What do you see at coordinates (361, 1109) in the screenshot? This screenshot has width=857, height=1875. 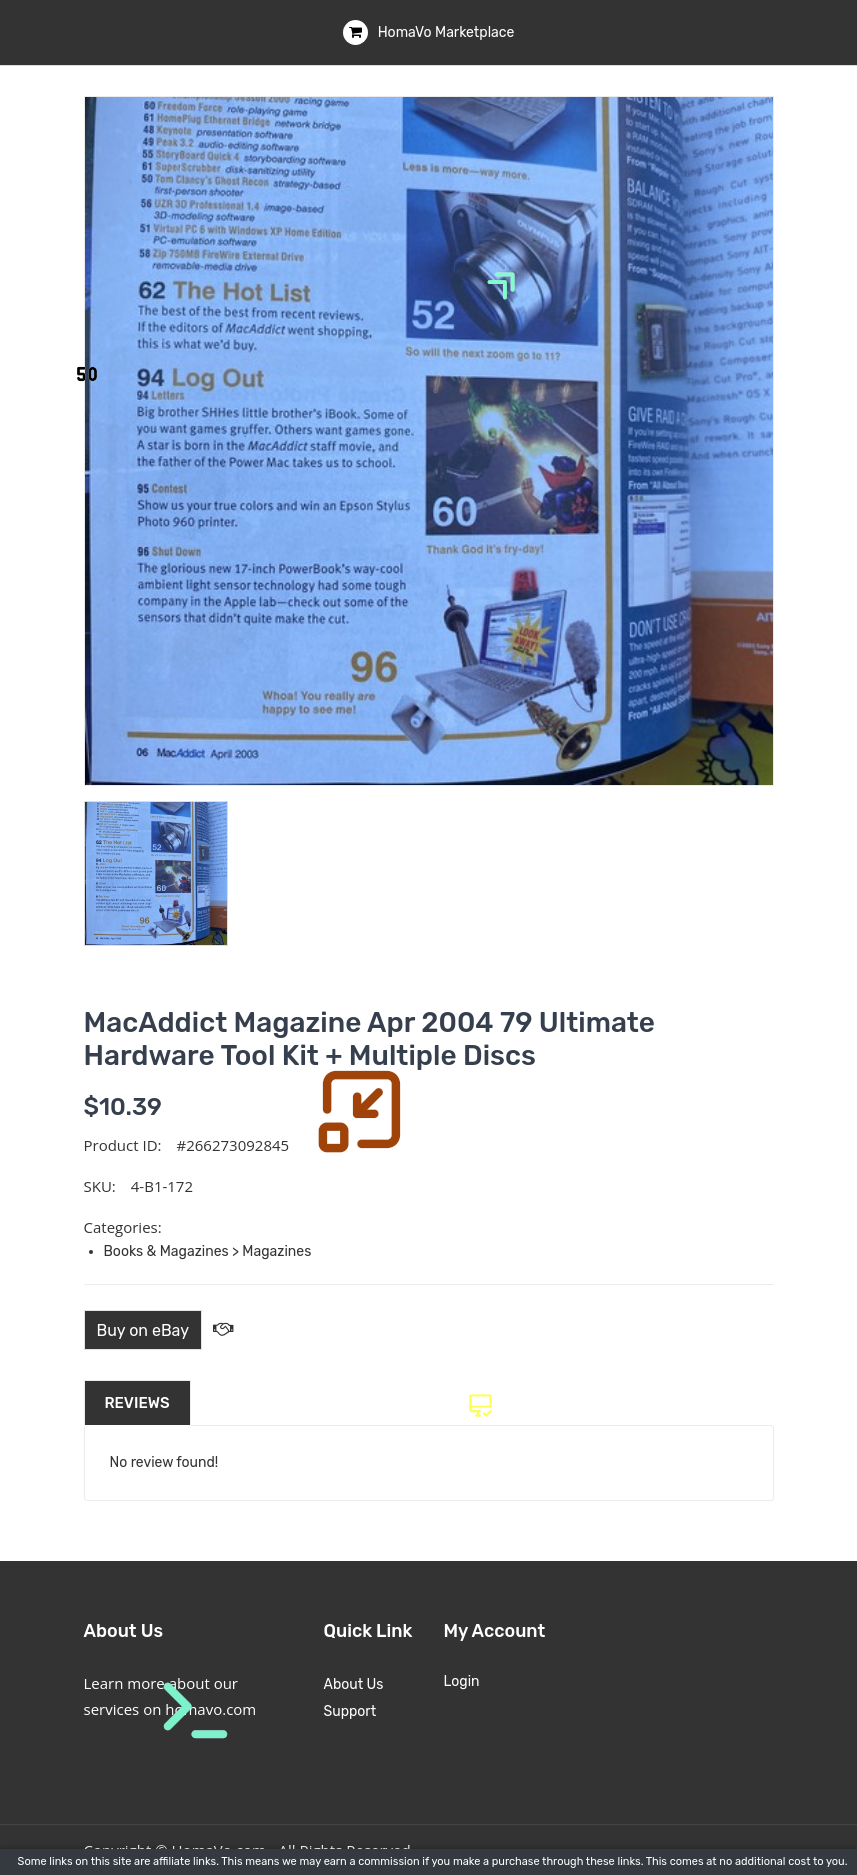 I see `minimize the current window` at bounding box center [361, 1109].